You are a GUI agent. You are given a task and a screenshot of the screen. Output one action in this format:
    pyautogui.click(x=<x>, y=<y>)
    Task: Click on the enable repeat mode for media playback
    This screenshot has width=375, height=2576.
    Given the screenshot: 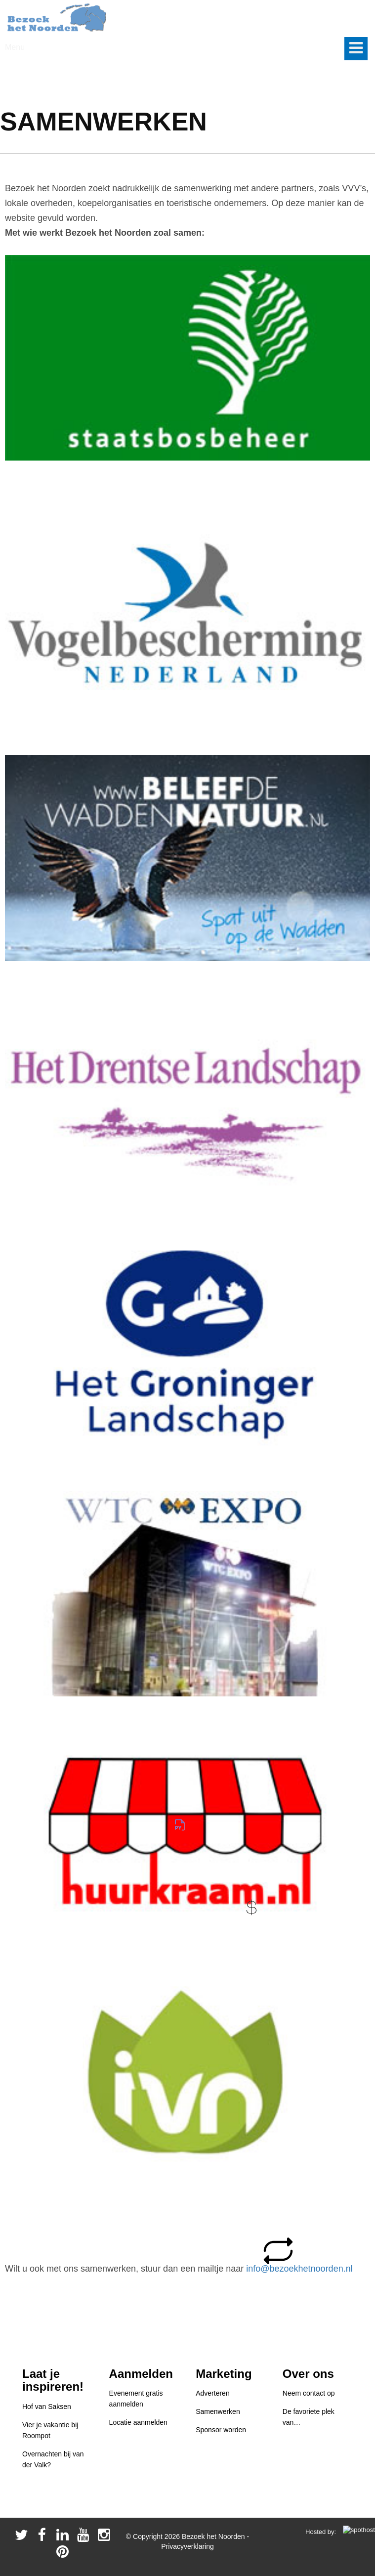 What is the action you would take?
    pyautogui.click(x=278, y=2251)
    